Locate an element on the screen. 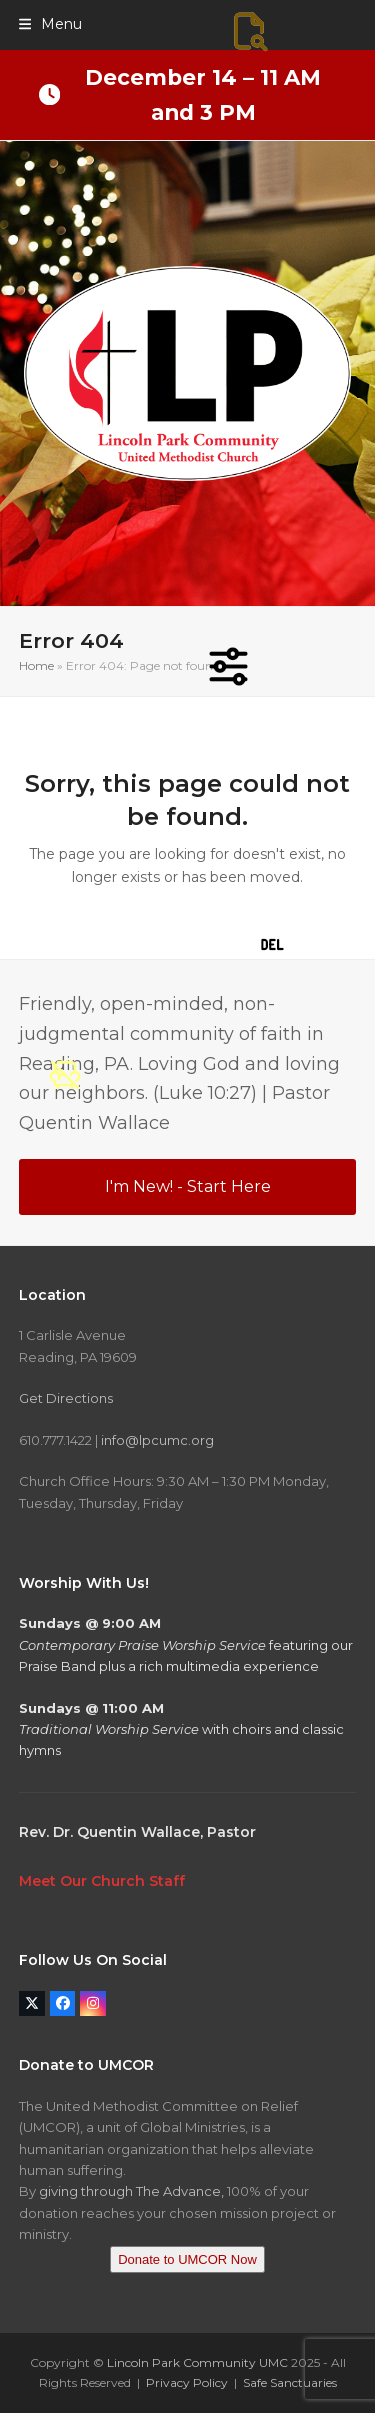 Image resolution: width=375 pixels, height=2413 pixels. indicates an HTTP DELETE request method is located at coordinates (272, 944).